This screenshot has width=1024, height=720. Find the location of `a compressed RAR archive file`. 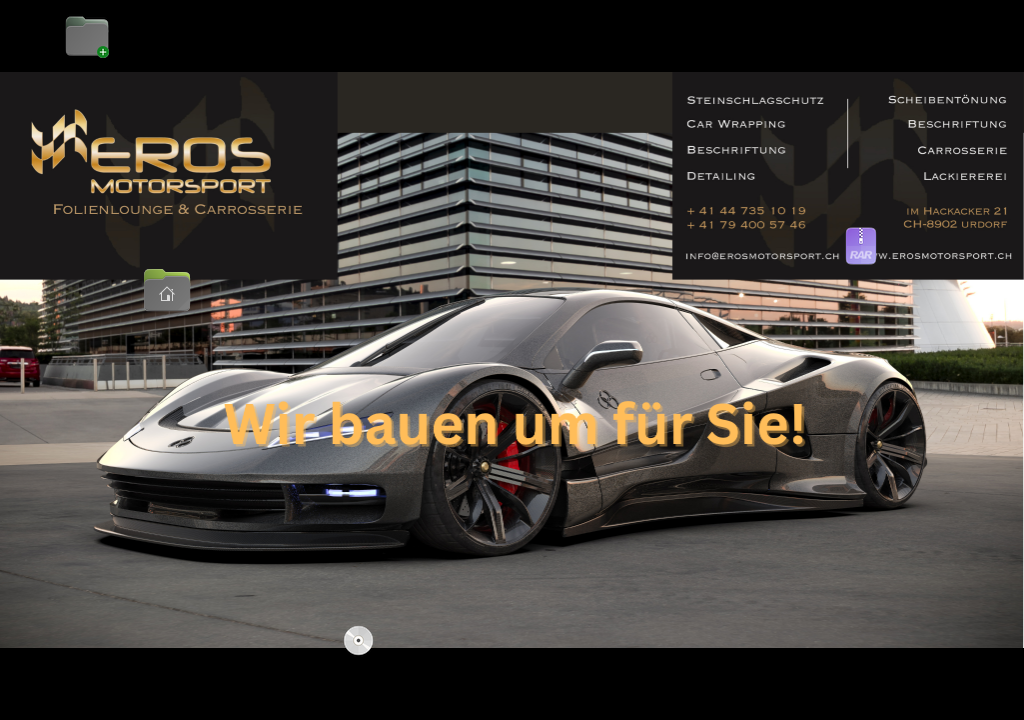

a compressed RAR archive file is located at coordinates (861, 246).